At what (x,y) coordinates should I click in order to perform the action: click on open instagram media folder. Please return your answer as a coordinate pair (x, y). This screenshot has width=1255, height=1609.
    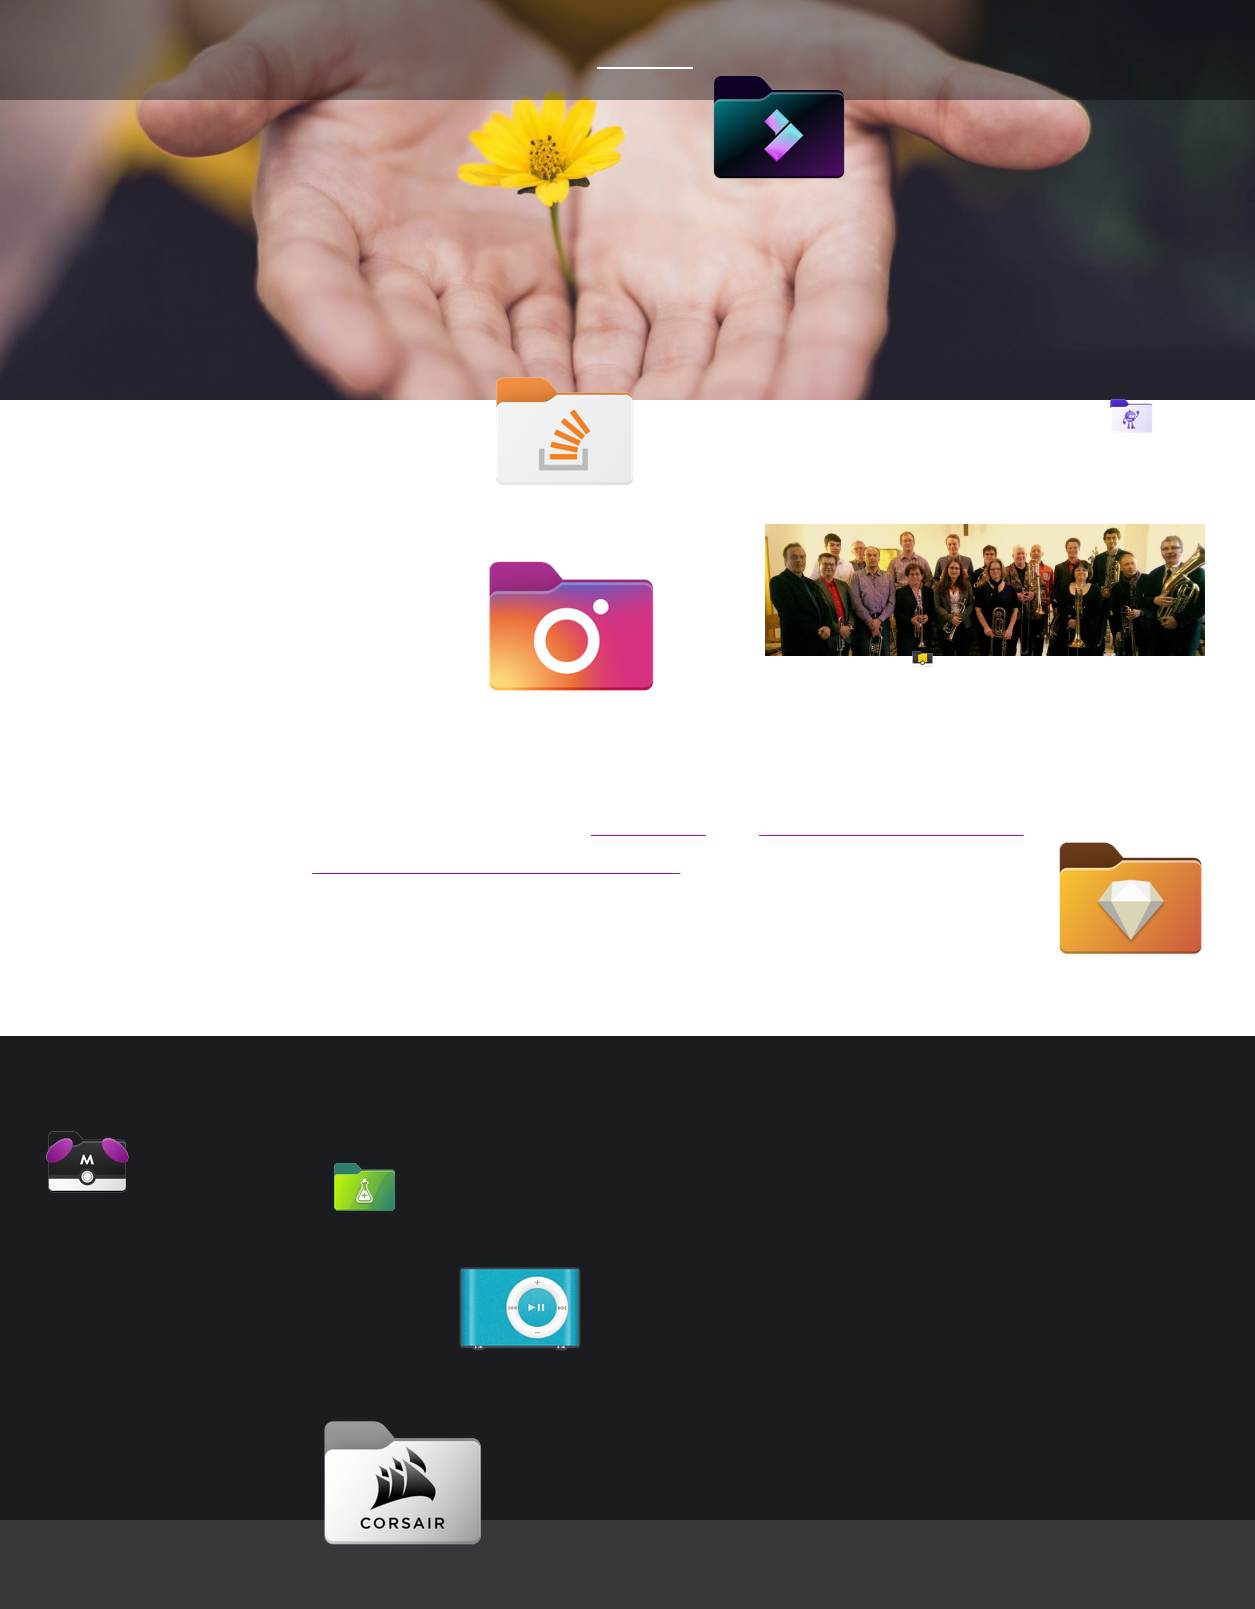
    Looking at the image, I should click on (570, 630).